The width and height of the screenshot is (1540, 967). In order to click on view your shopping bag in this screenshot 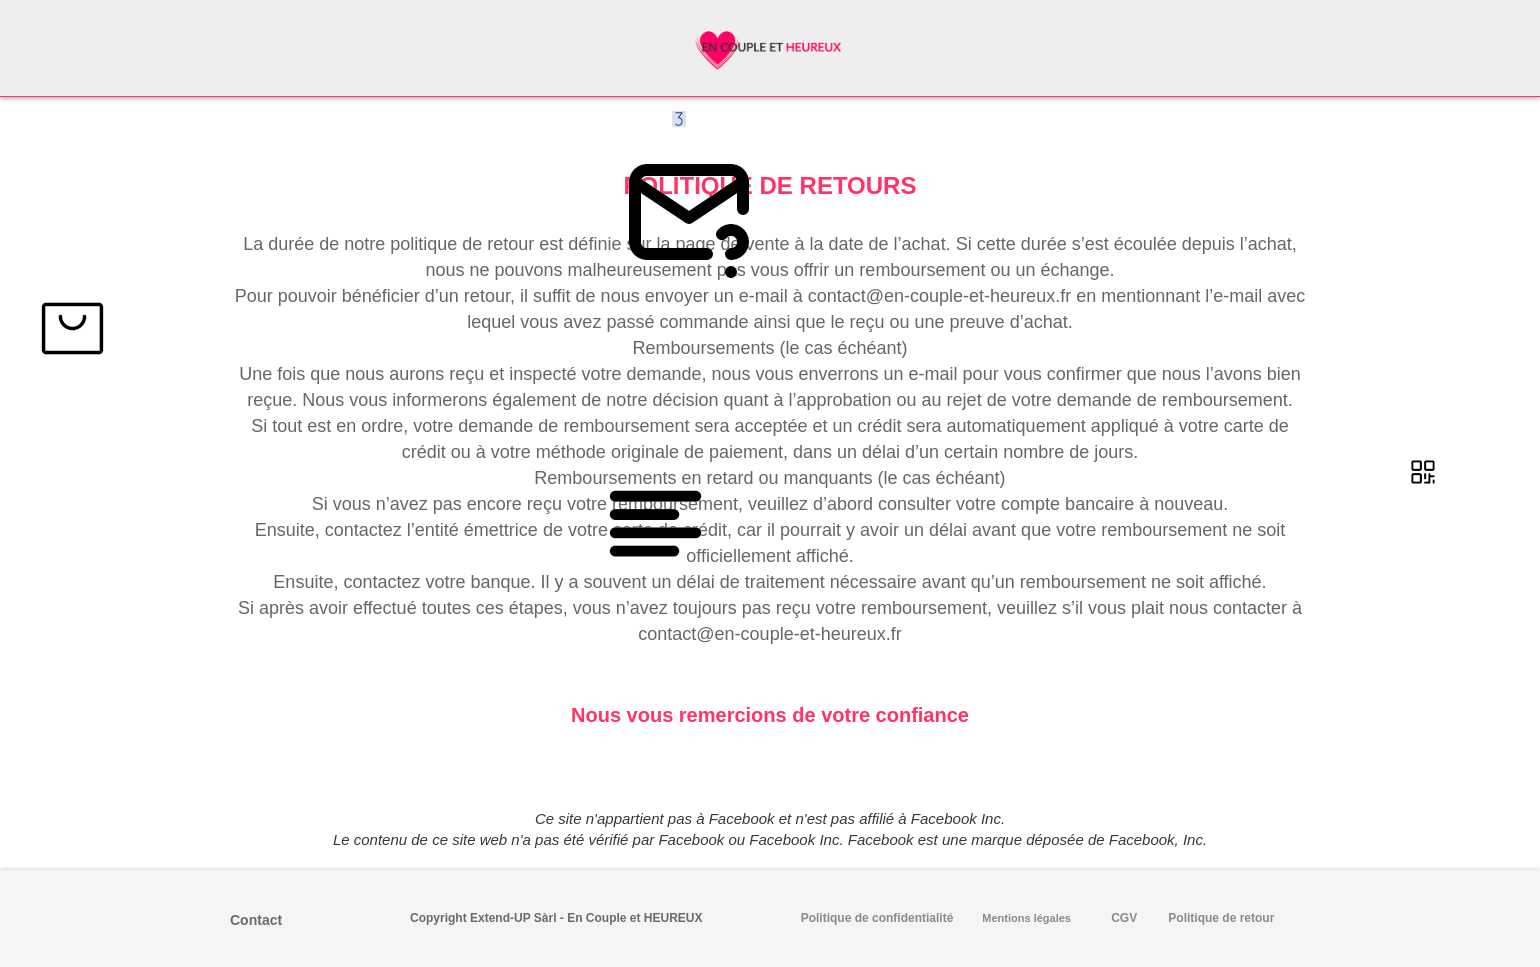, I will do `click(72, 328)`.